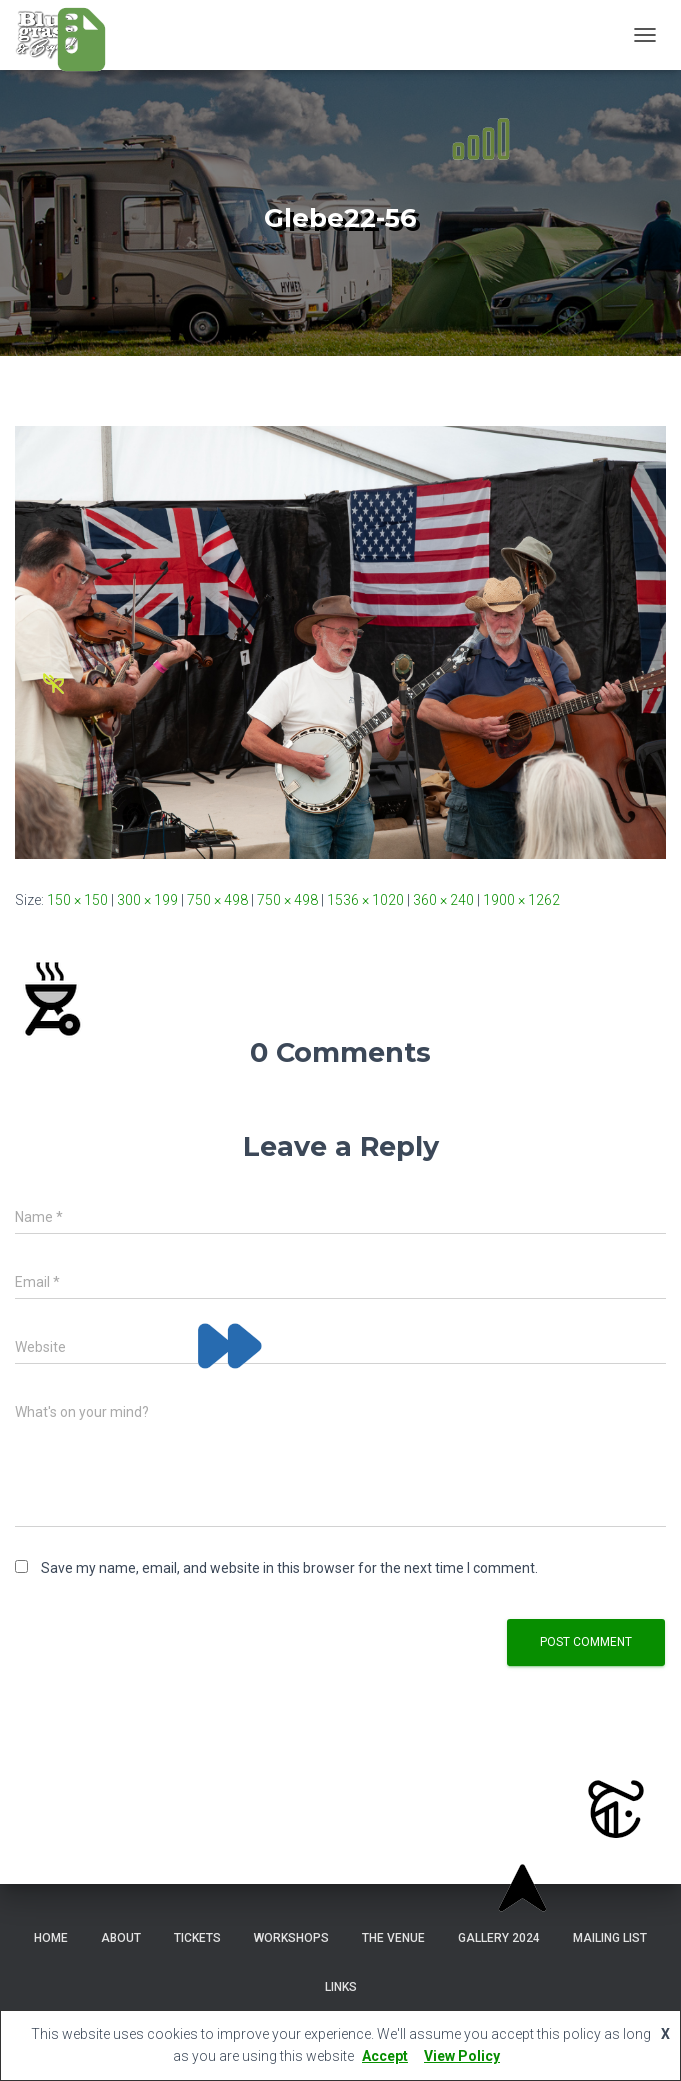 The width and height of the screenshot is (681, 2081). I want to click on skip to the next track, so click(226, 1346).